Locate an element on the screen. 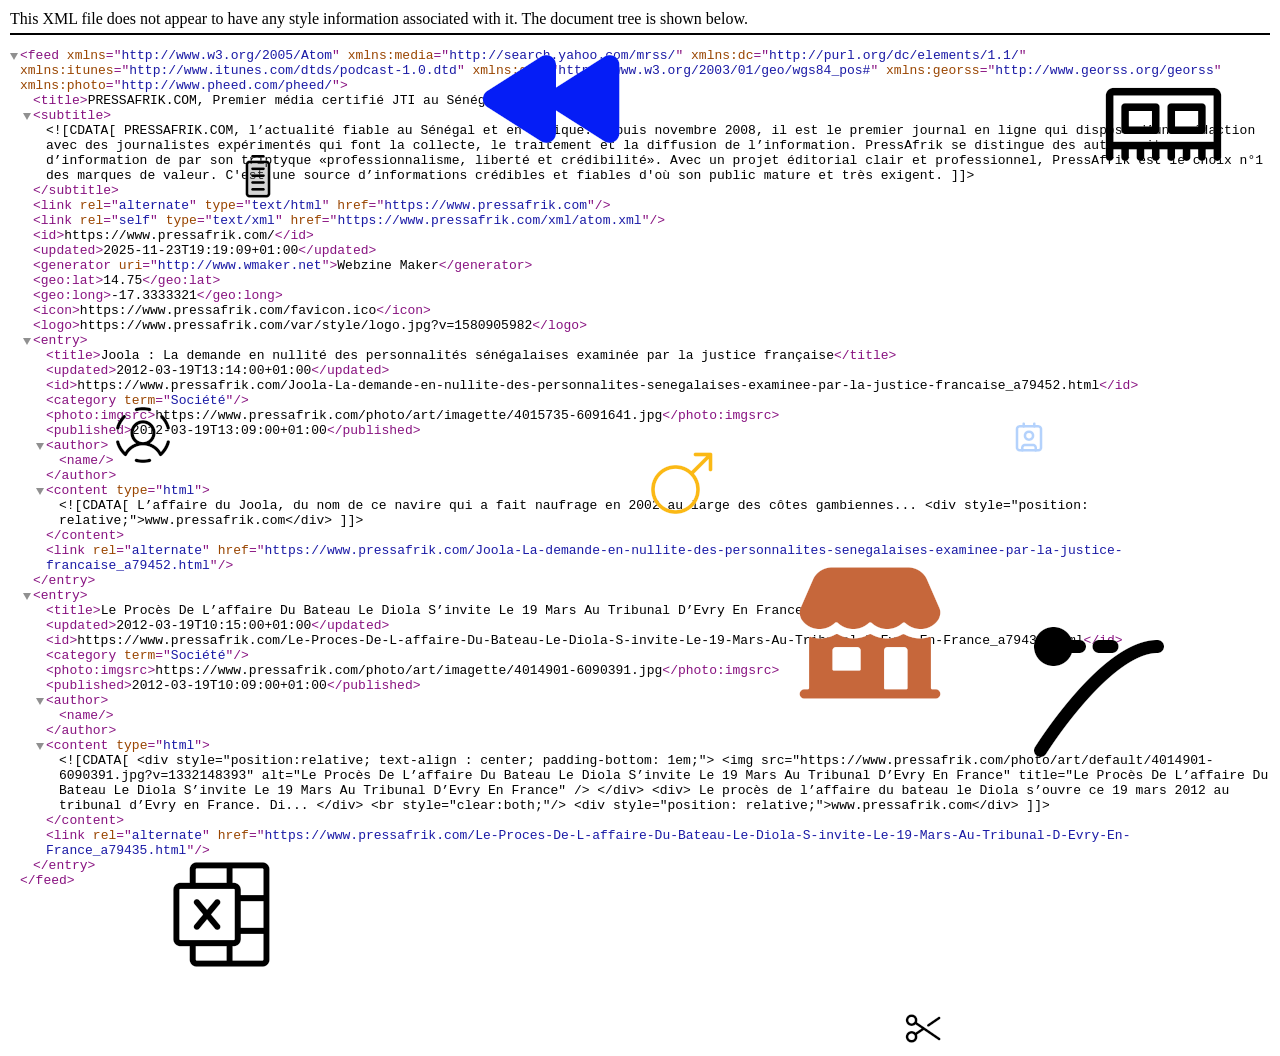  open Microsoft Excel is located at coordinates (225, 914).